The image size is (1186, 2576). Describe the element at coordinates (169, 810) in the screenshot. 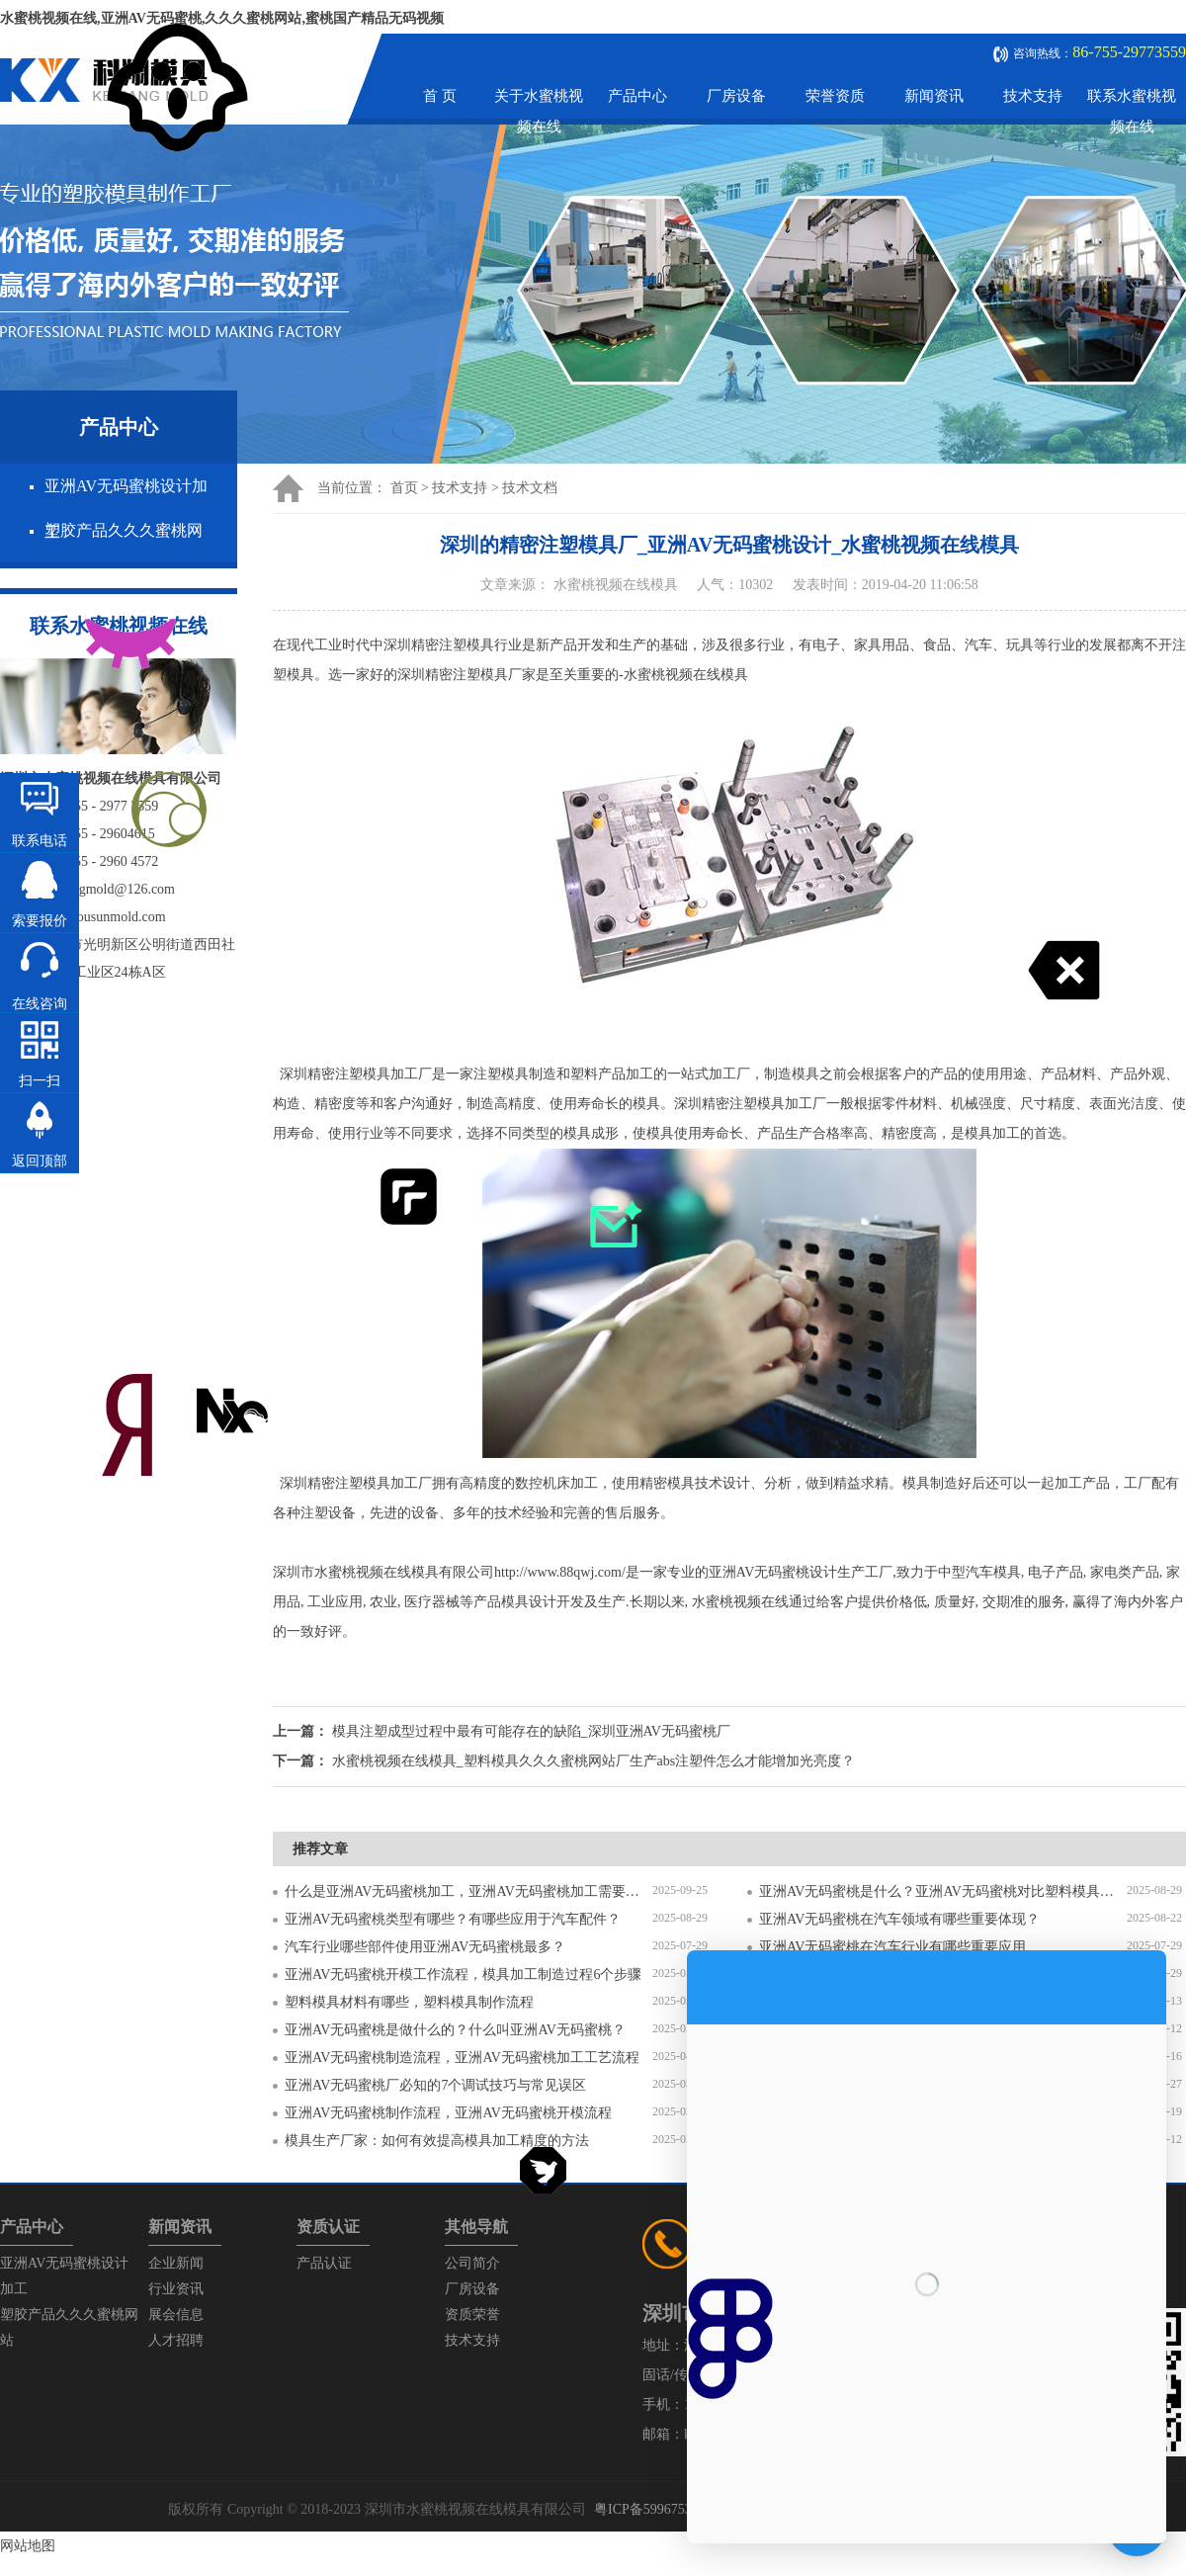

I see `pagseguro payment service logo` at that location.